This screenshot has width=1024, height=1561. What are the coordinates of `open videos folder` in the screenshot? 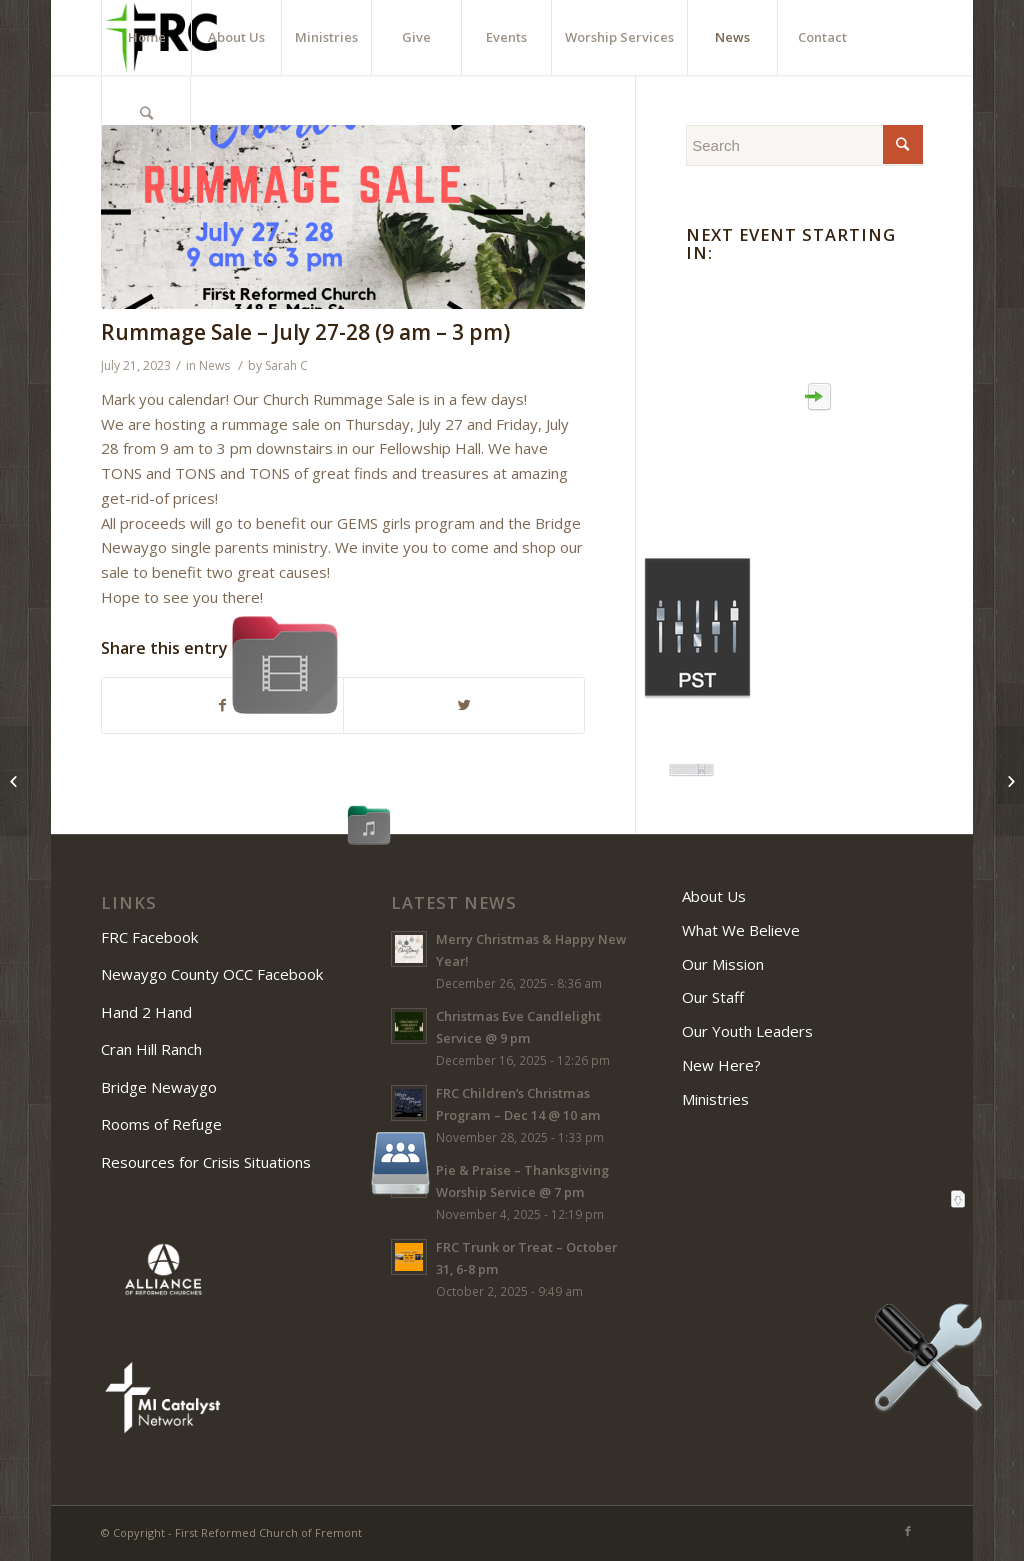 It's located at (285, 665).